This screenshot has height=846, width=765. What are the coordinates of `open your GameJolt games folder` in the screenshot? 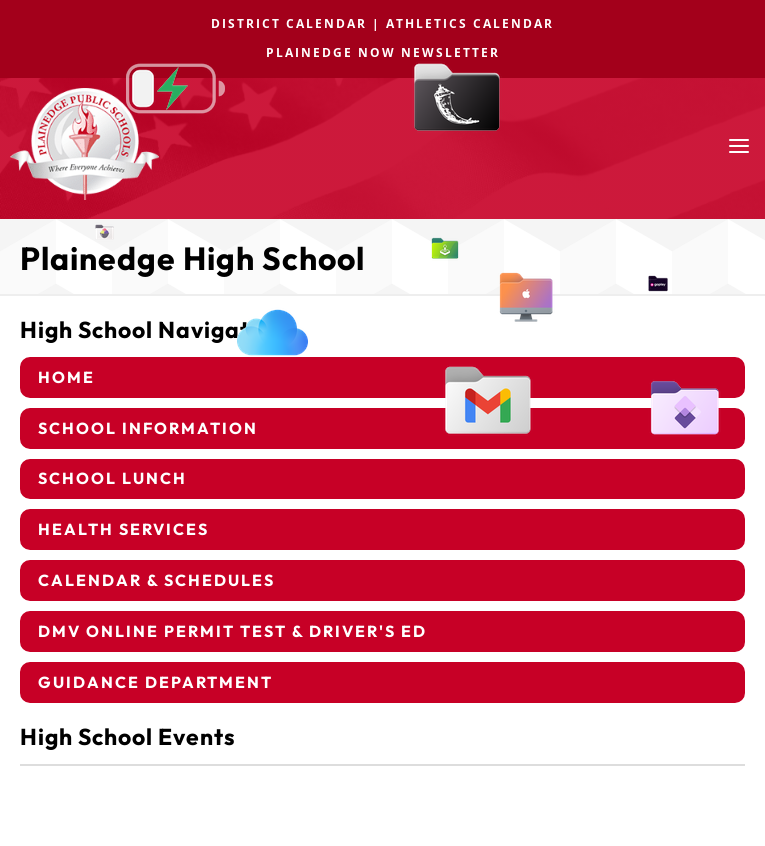 It's located at (445, 249).